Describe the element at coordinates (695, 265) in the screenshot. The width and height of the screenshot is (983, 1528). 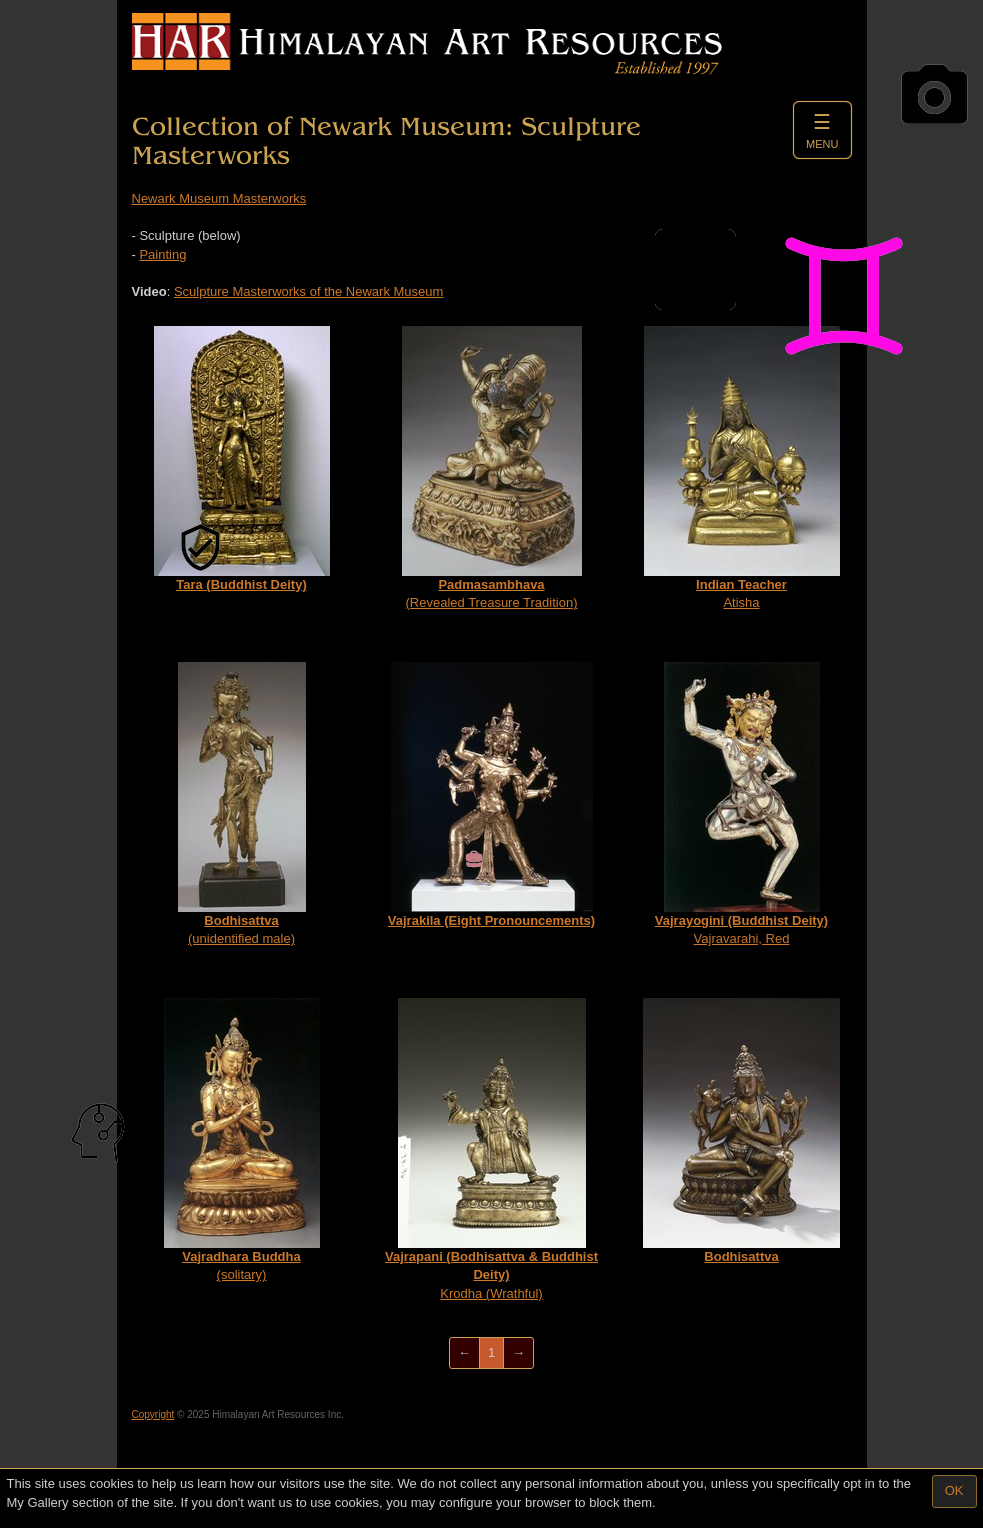
I see `view today's date or calendar` at that location.